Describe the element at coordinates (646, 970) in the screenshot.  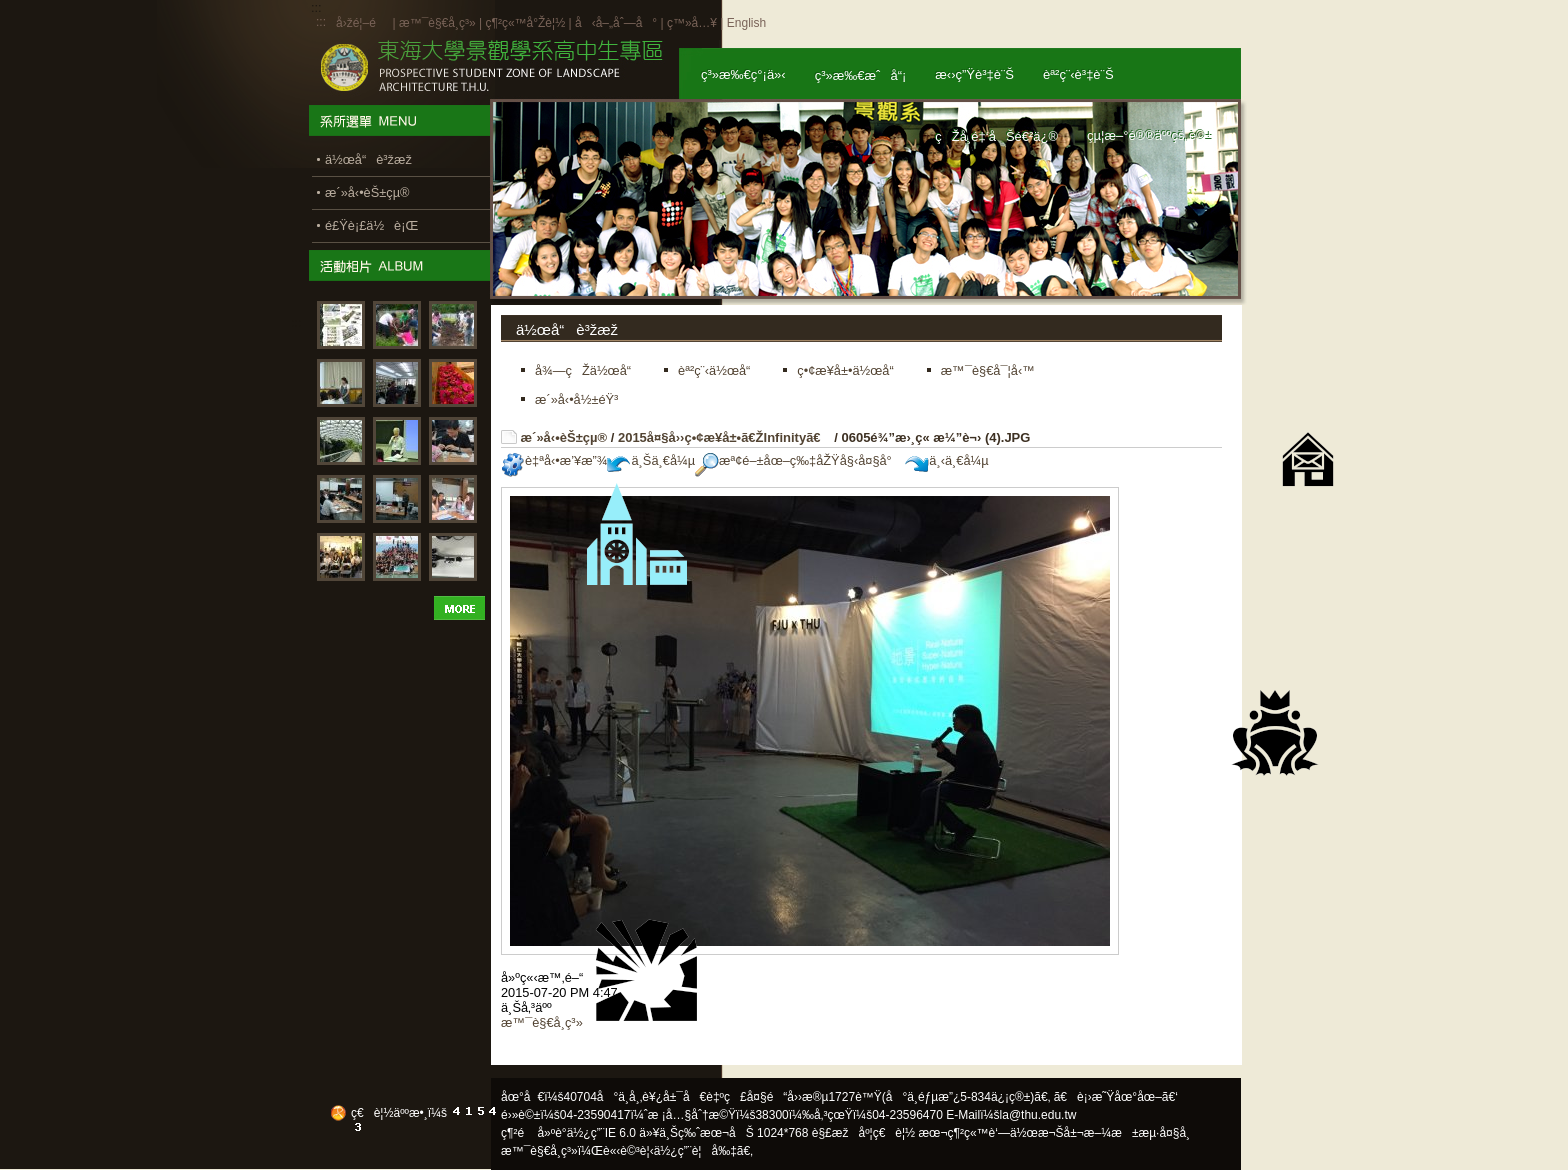
I see `indicates a powerful attack or ground-smashing ability` at that location.